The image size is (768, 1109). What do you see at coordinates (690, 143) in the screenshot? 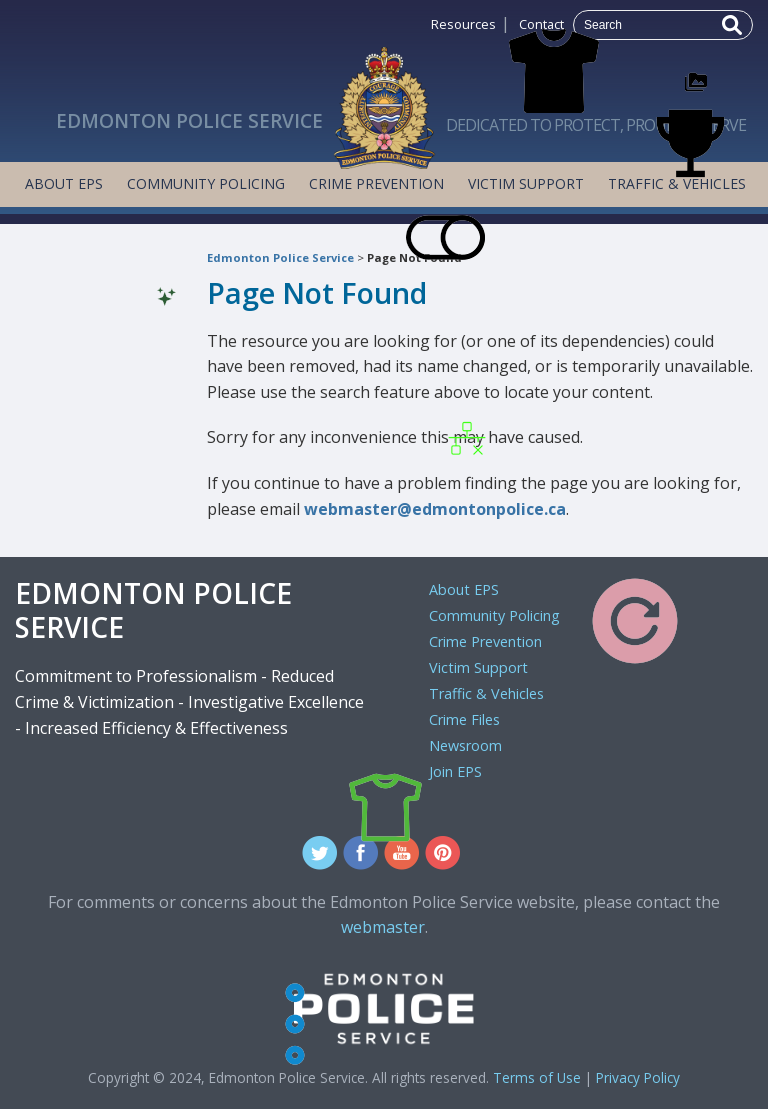
I see `view your achievements or awards` at bounding box center [690, 143].